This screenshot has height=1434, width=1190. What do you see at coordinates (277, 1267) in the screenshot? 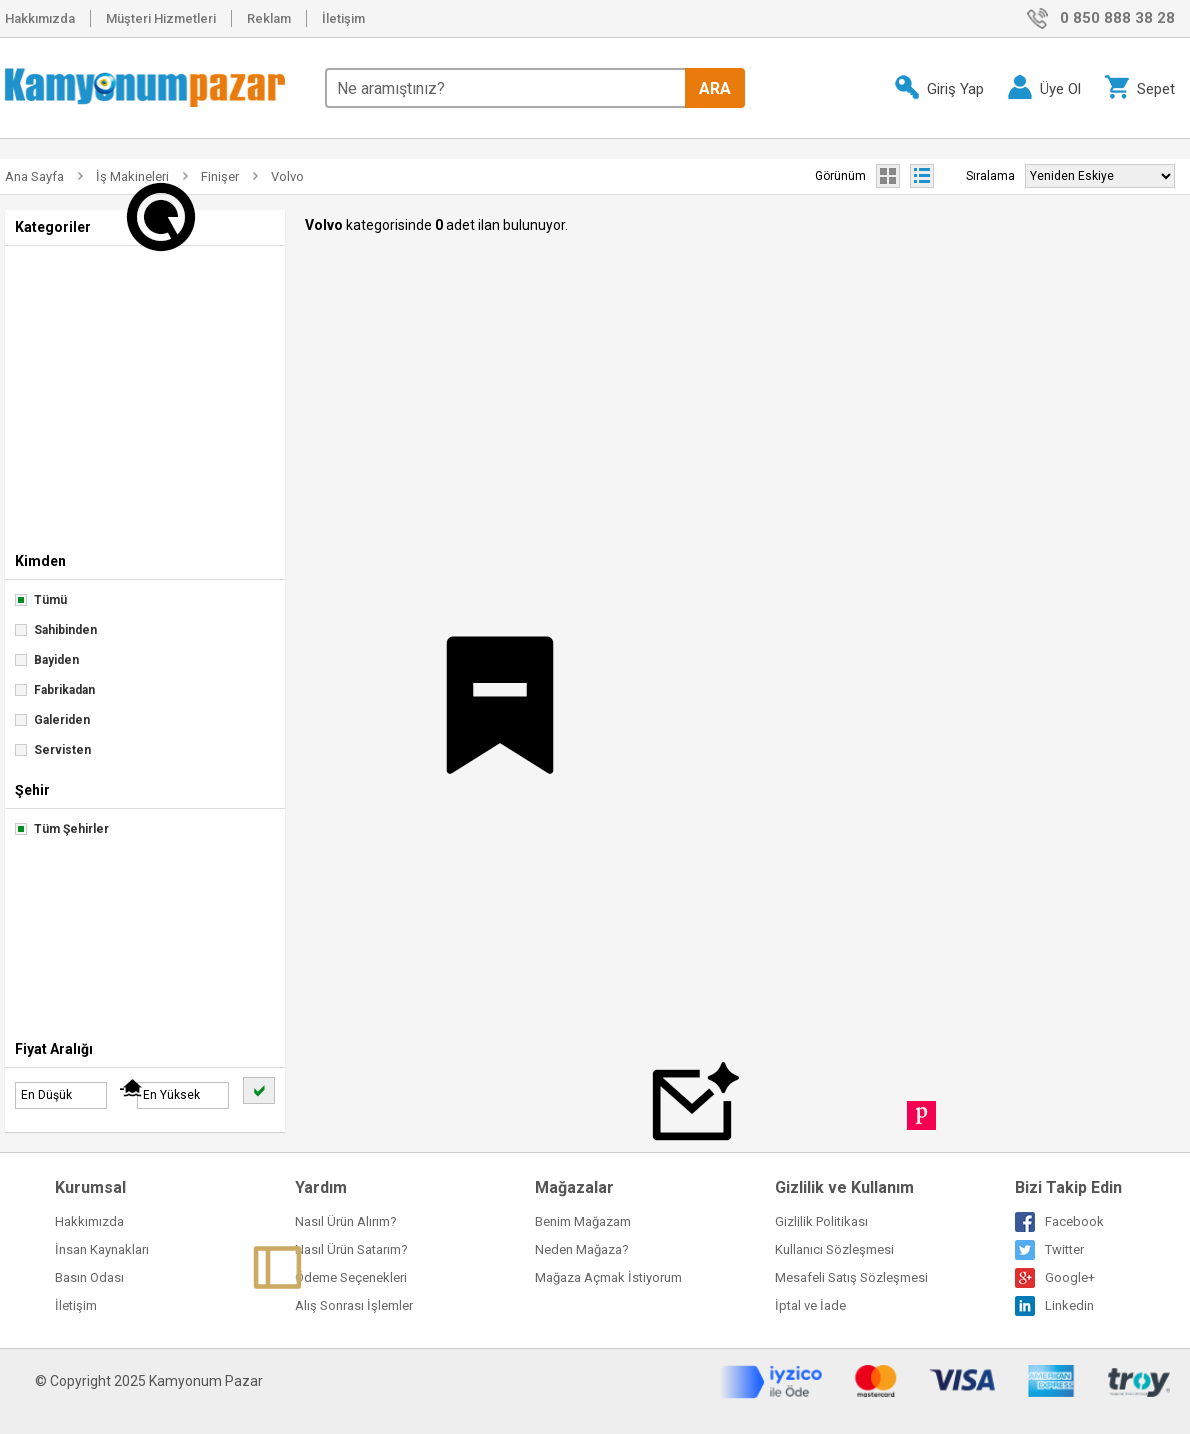
I see `switch to left sidebar layout` at bounding box center [277, 1267].